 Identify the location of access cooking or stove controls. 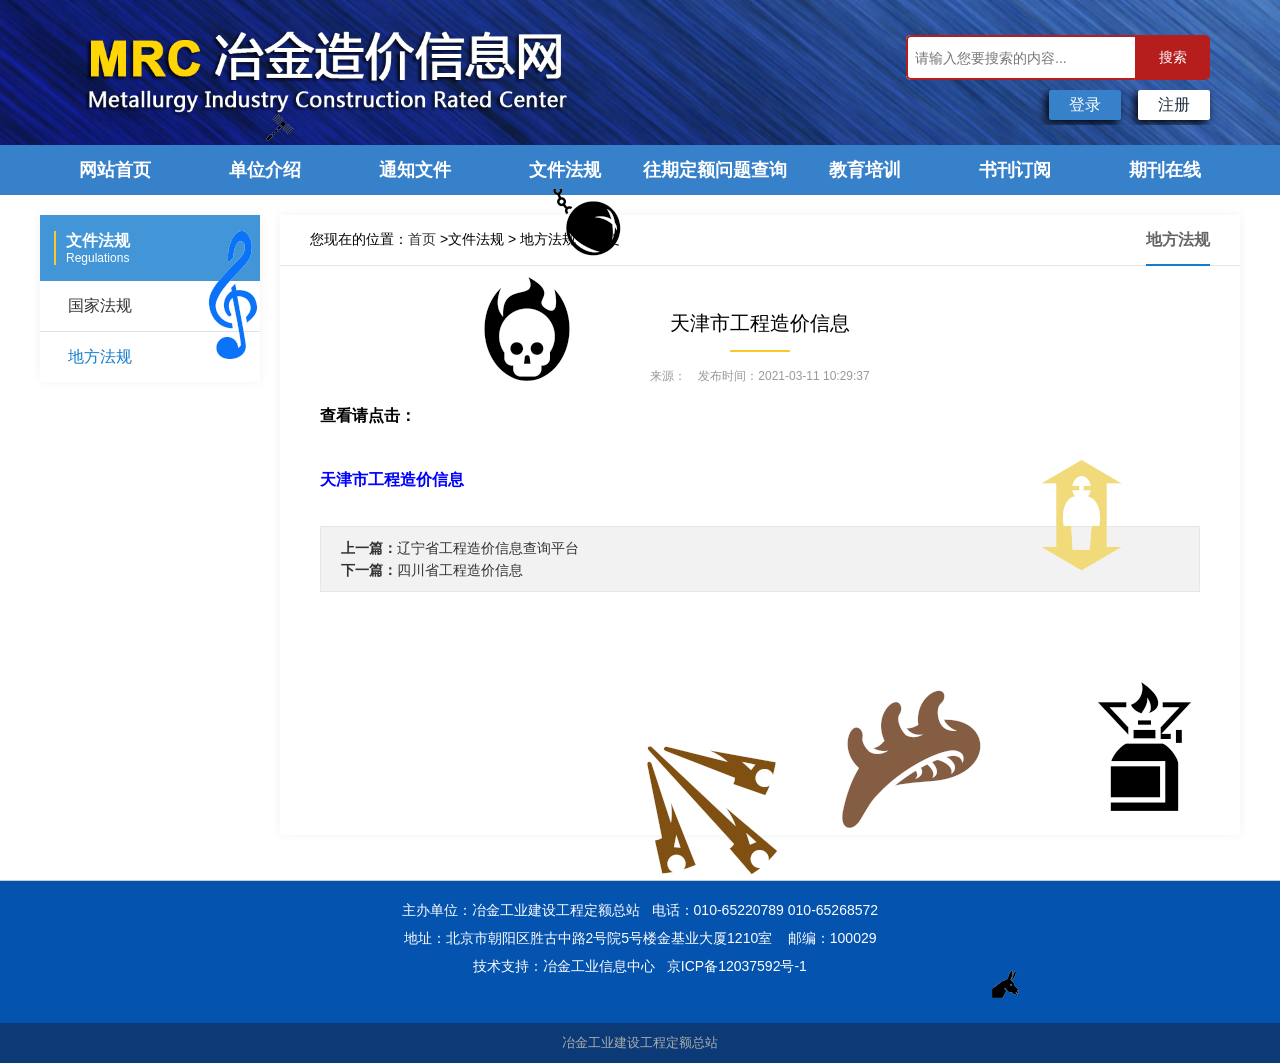
(1144, 745).